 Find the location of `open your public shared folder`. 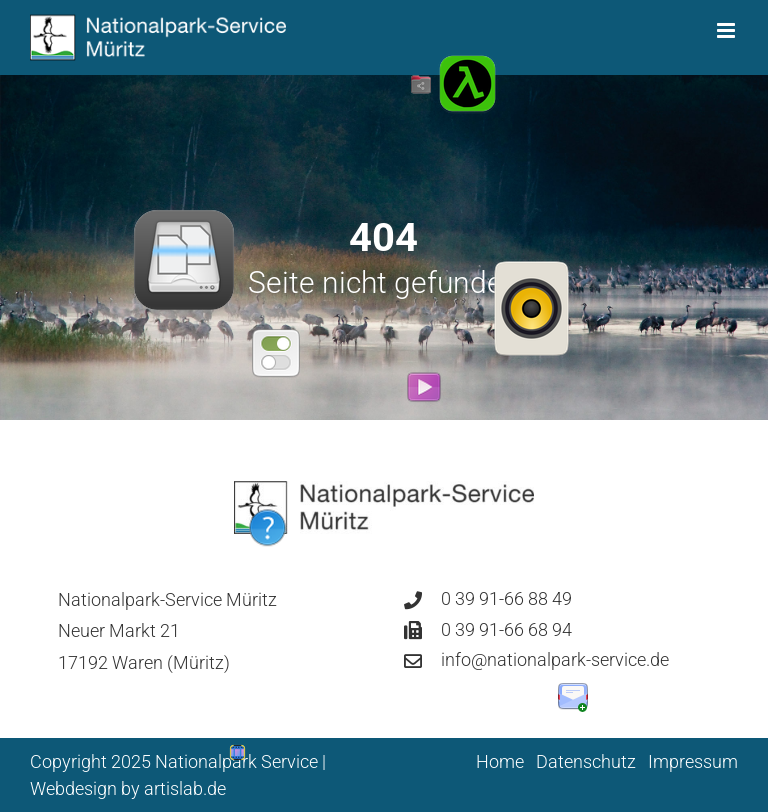

open your public shared folder is located at coordinates (421, 84).